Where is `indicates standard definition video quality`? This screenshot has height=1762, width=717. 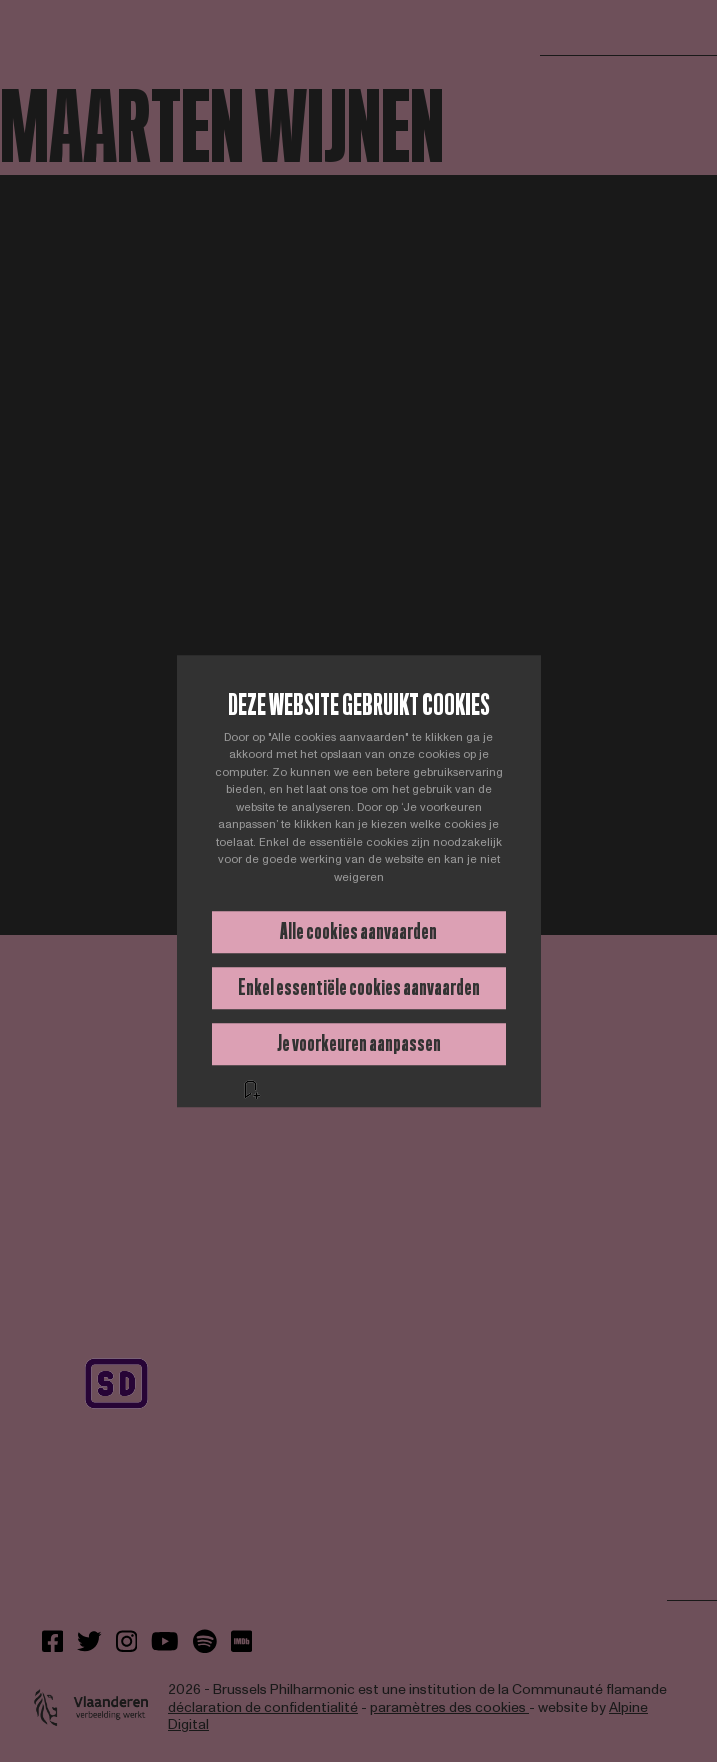 indicates standard definition video quality is located at coordinates (116, 1383).